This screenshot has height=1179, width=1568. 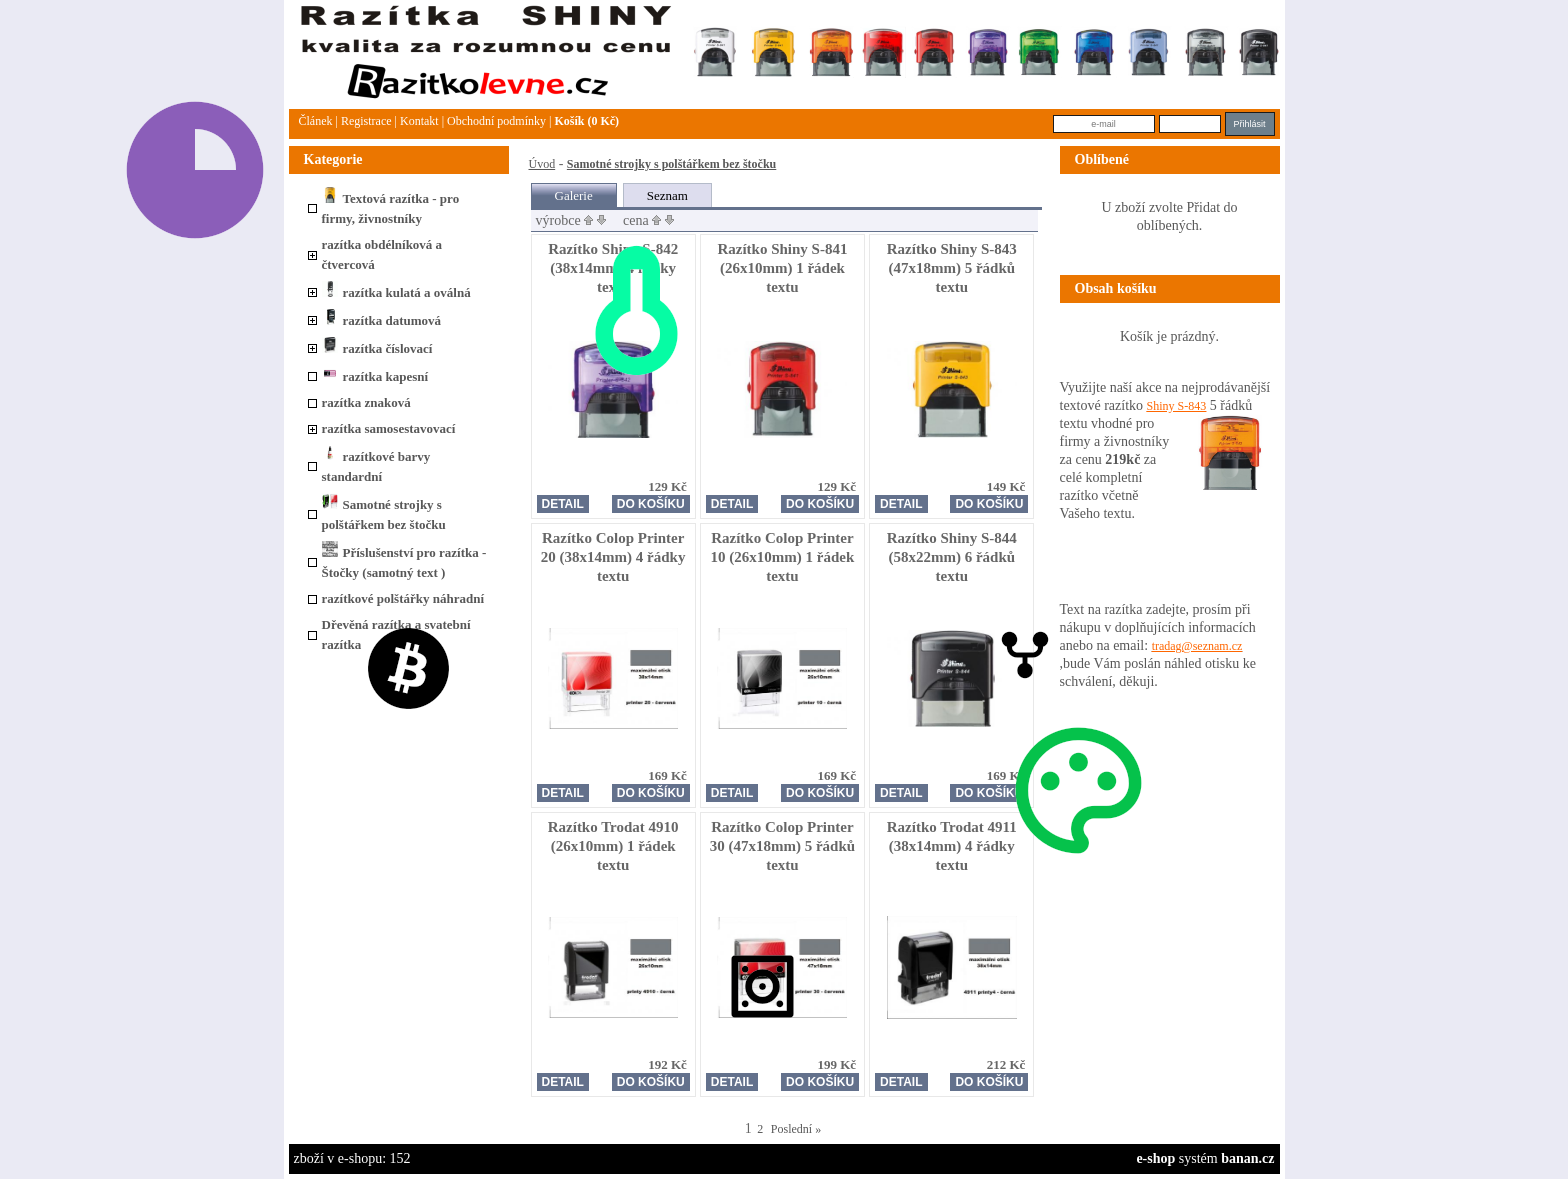 What do you see at coordinates (1025, 655) in the screenshot?
I see `fork a repository` at bounding box center [1025, 655].